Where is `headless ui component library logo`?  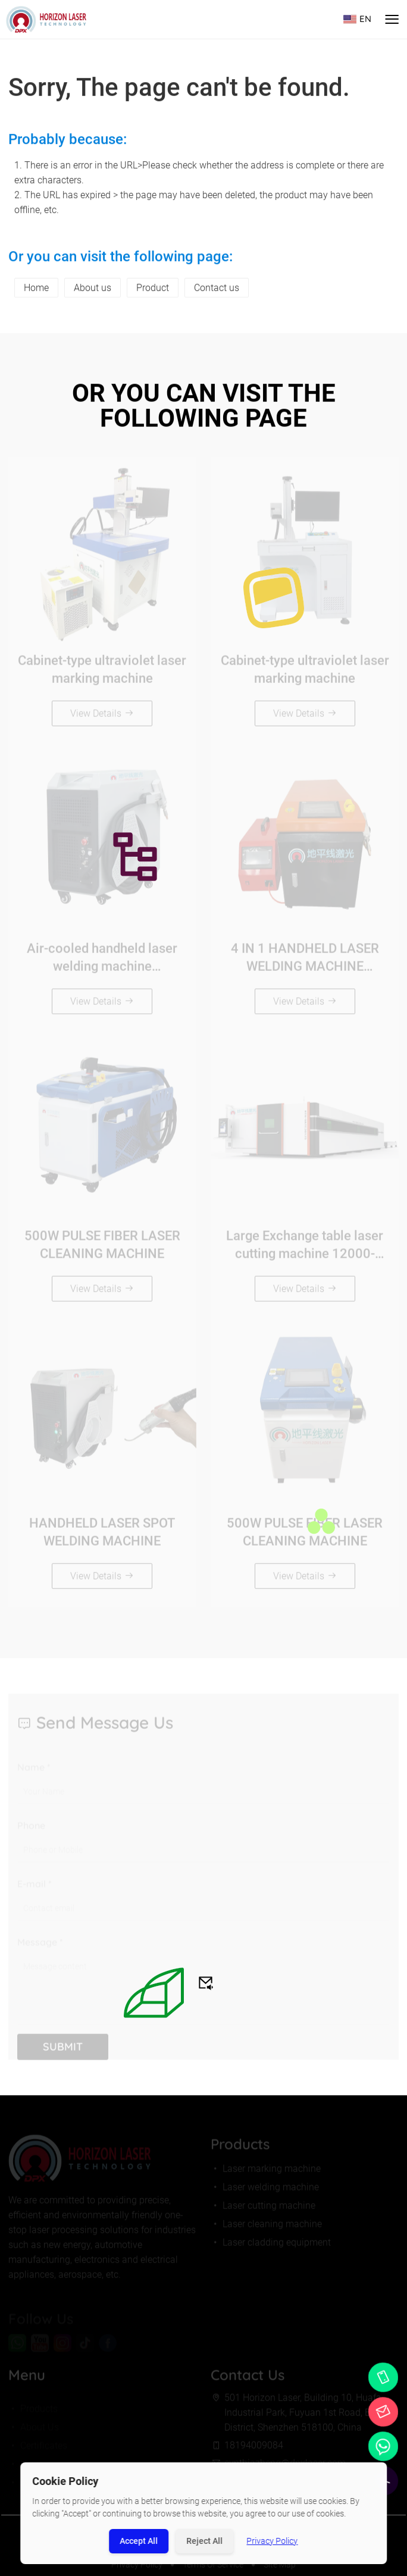
headless ui component library logo is located at coordinates (274, 598).